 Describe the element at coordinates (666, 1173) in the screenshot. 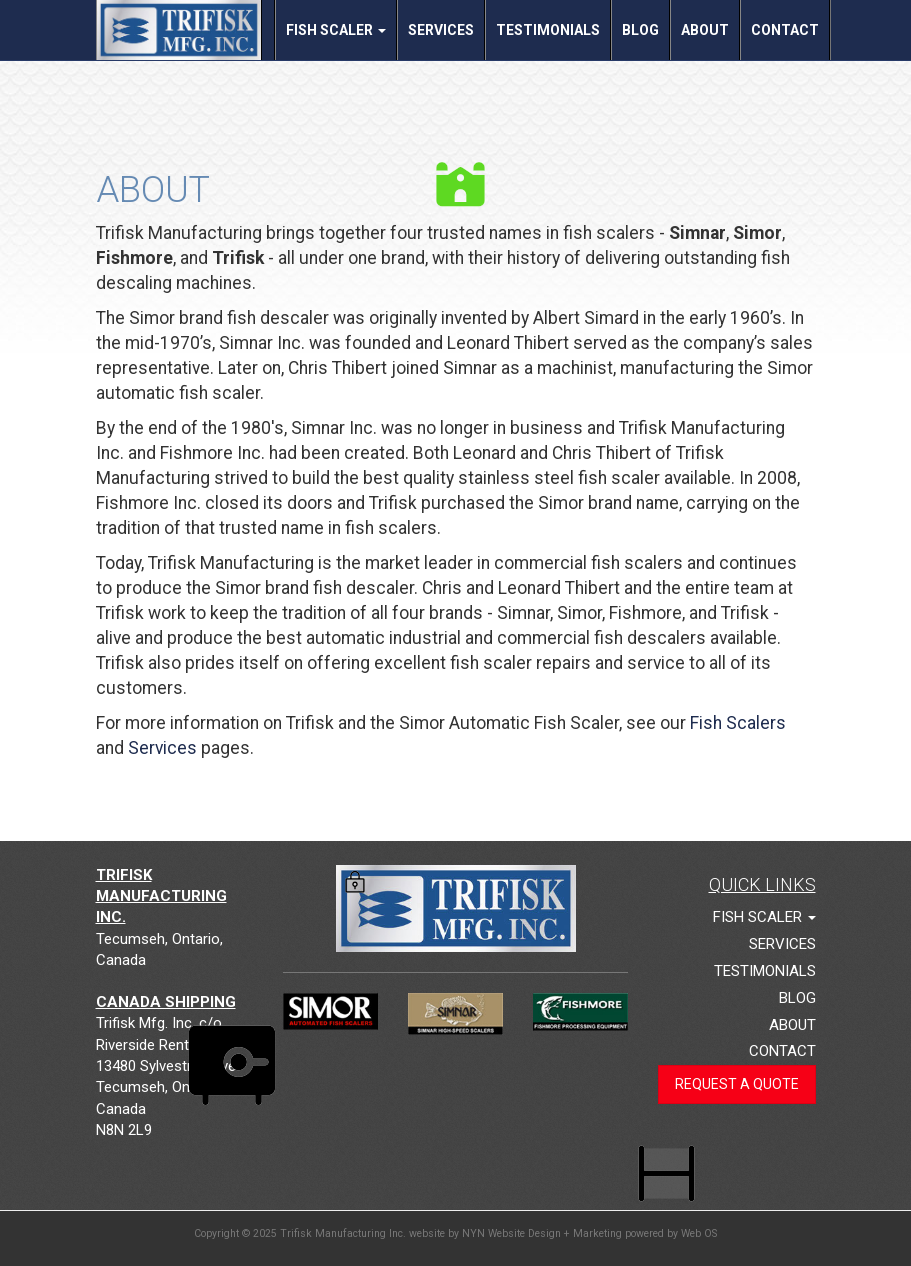

I see `format text as a heading` at that location.